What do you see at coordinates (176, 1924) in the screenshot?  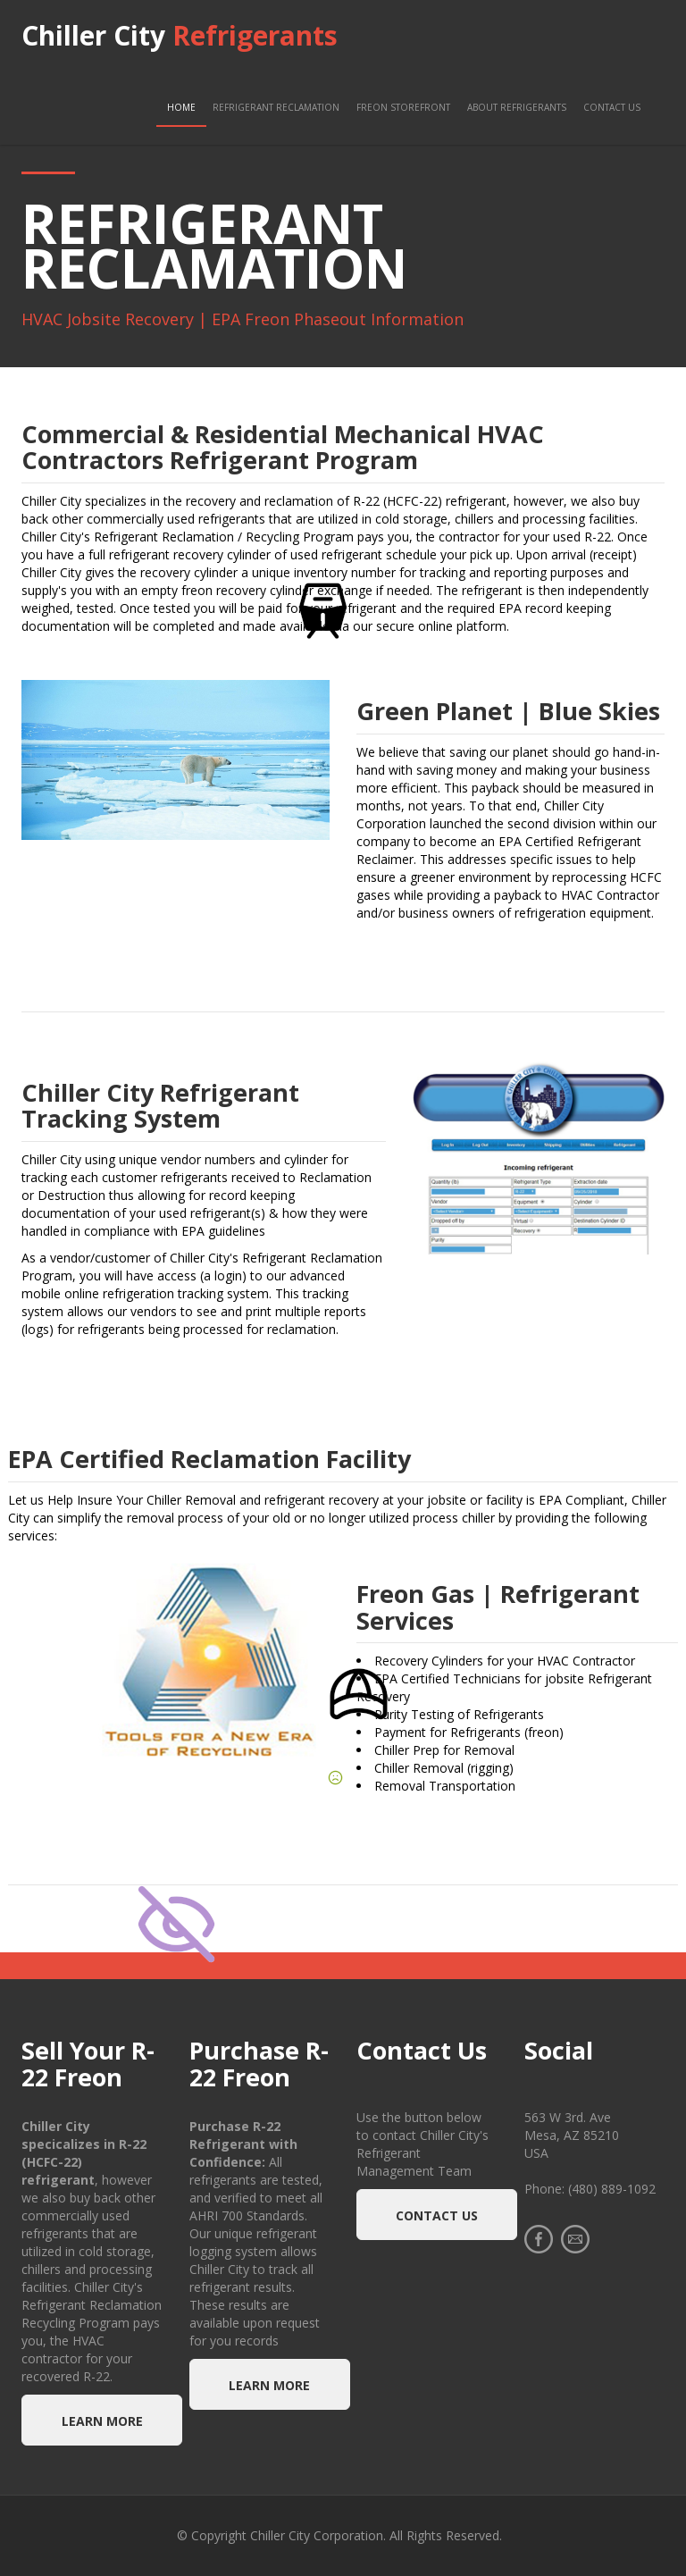 I see `hide password or sensitive content` at bounding box center [176, 1924].